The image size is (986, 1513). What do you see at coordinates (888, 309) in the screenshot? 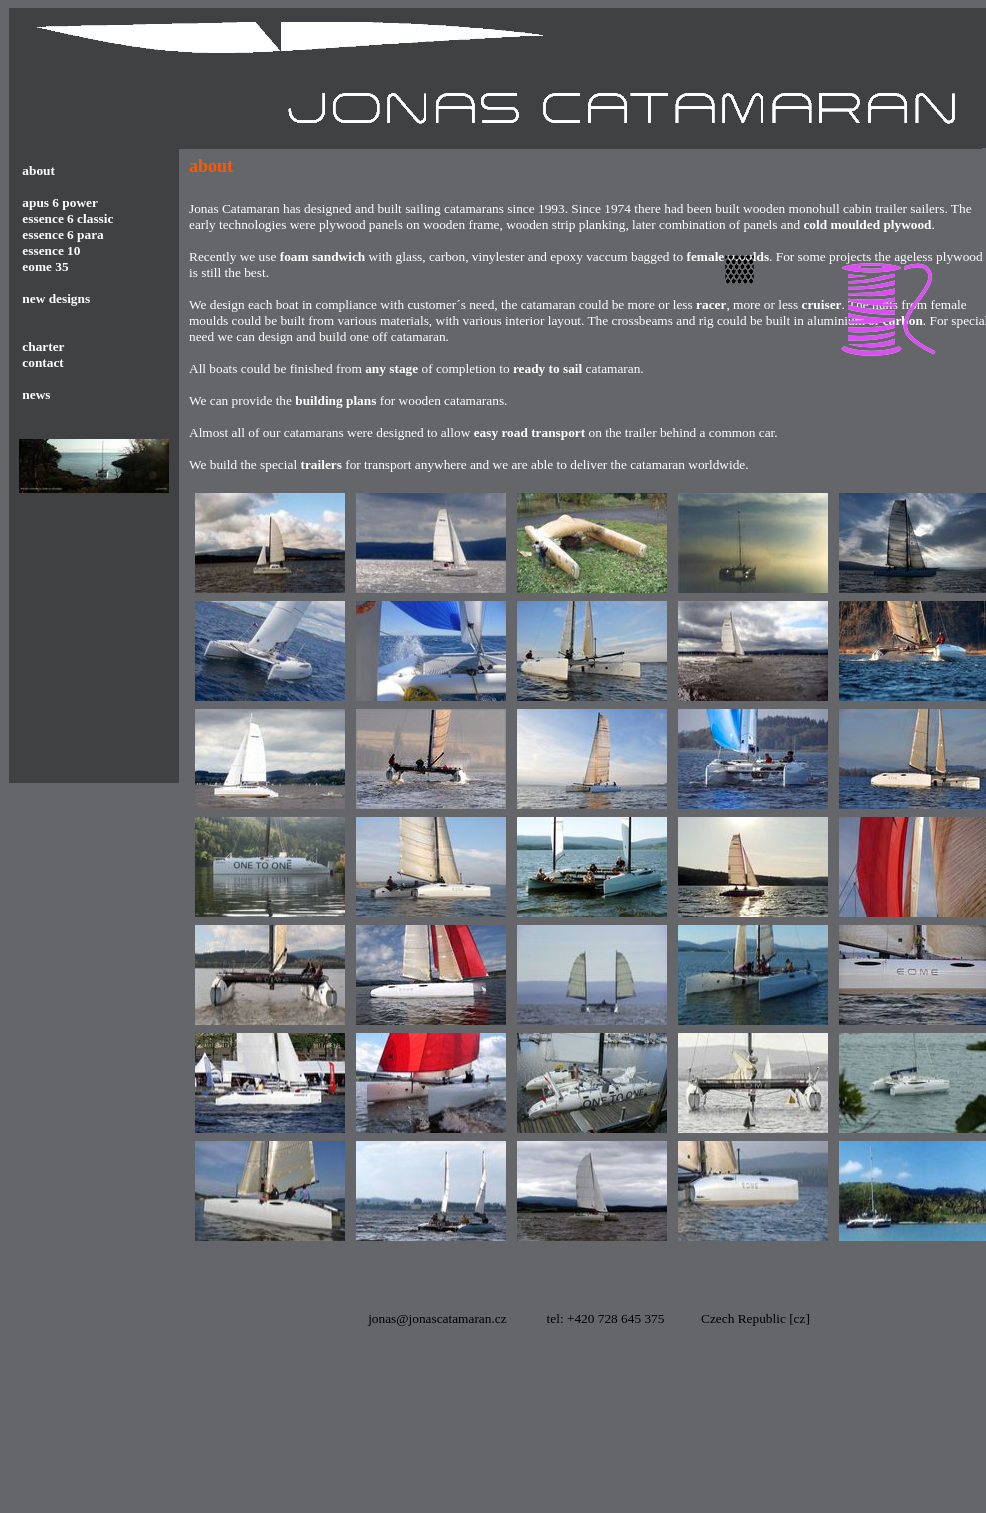
I see `wire or cable inventory item` at bounding box center [888, 309].